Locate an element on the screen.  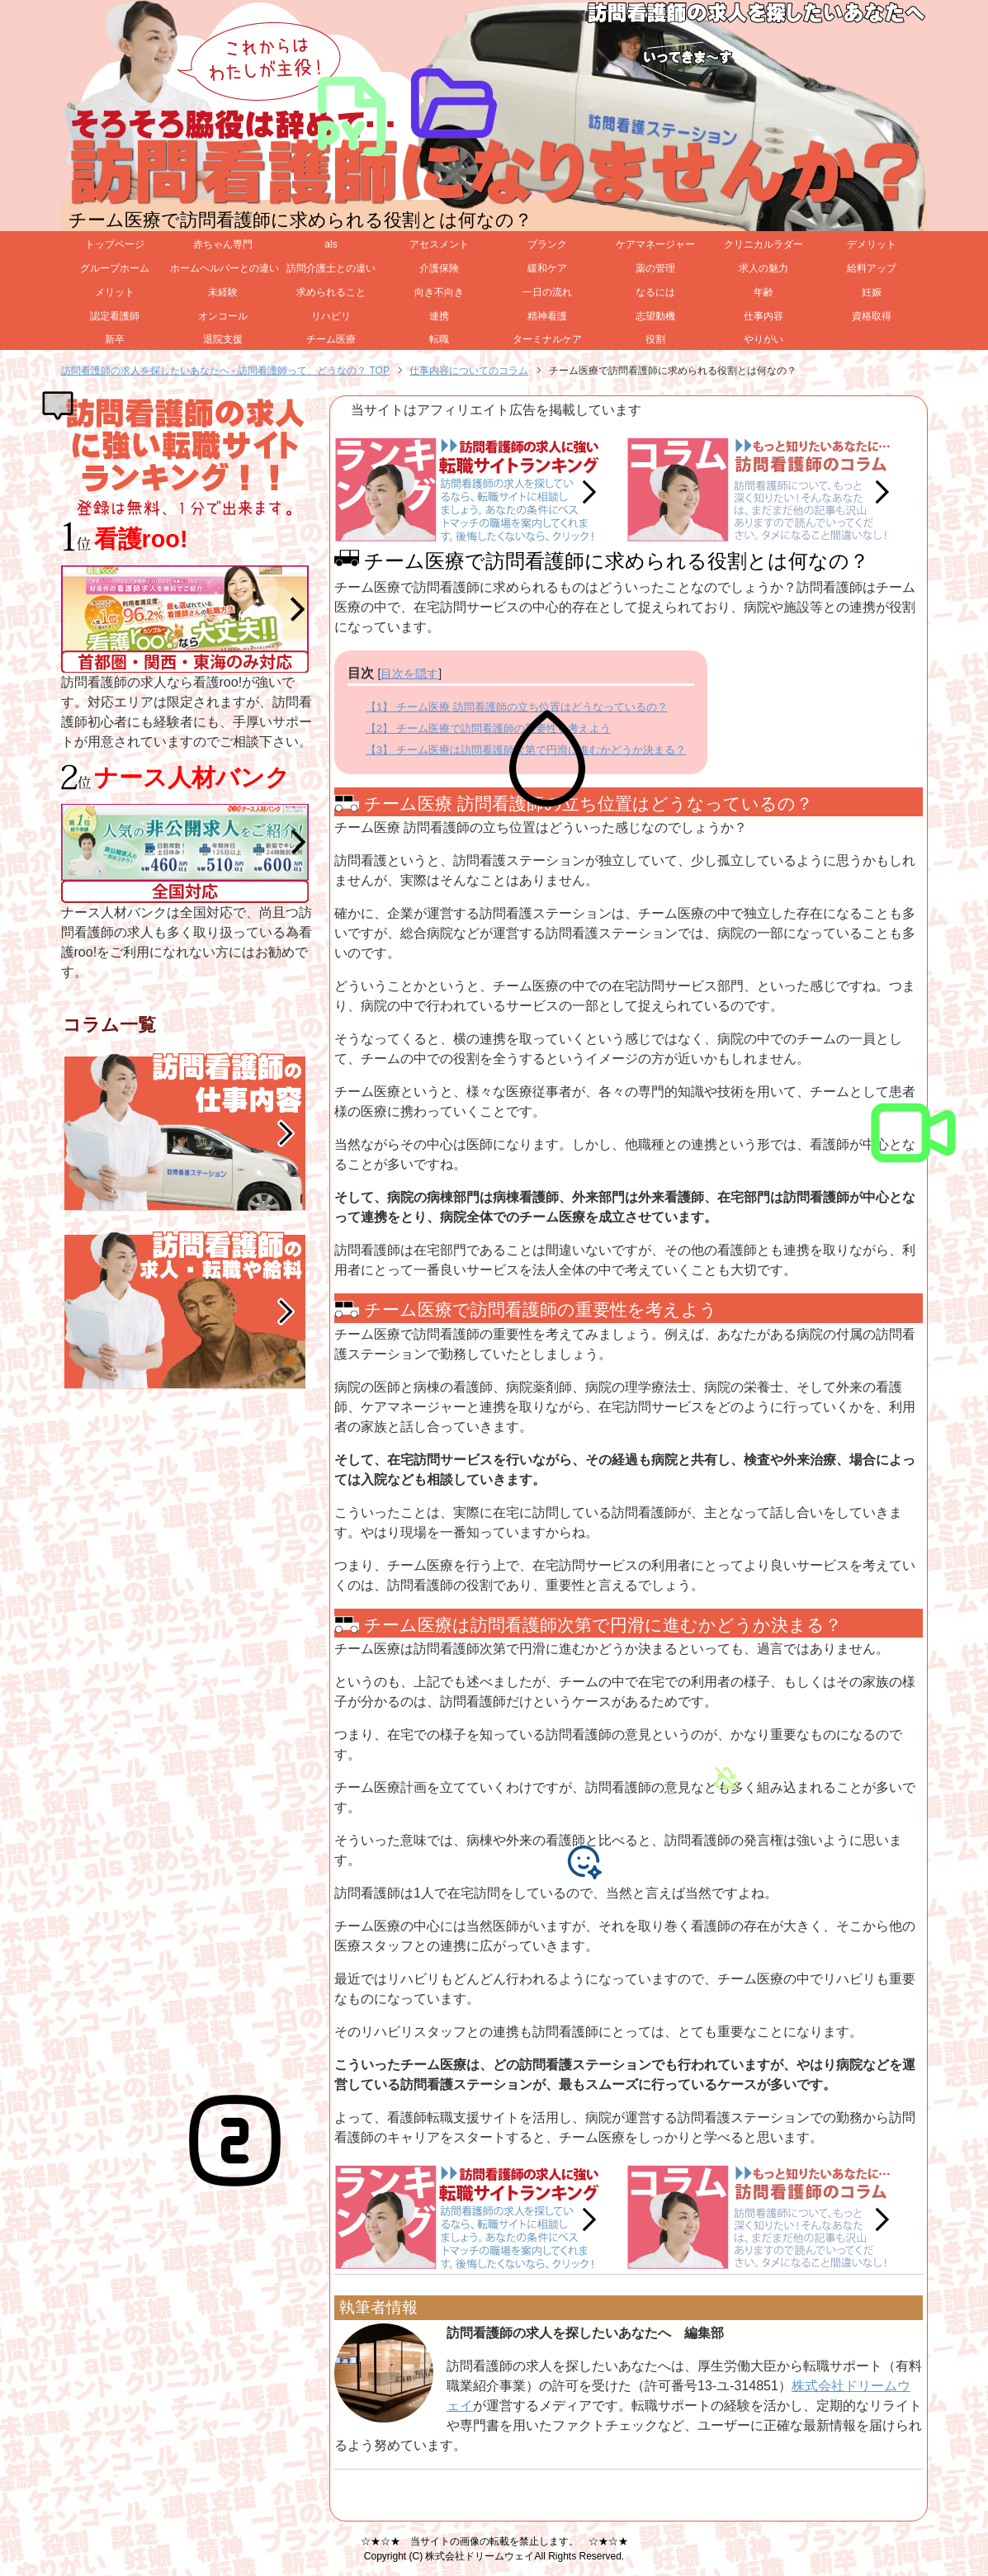
indicates step 2 in a multi-step process is located at coordinates (234, 2140).